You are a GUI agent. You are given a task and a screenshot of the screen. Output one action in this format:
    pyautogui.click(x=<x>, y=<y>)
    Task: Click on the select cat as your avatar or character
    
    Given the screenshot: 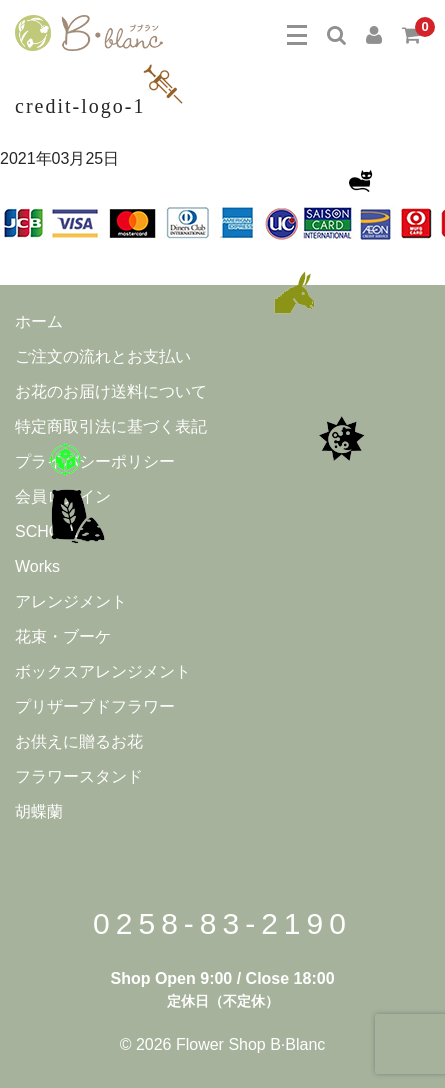 What is the action you would take?
    pyautogui.click(x=360, y=180)
    